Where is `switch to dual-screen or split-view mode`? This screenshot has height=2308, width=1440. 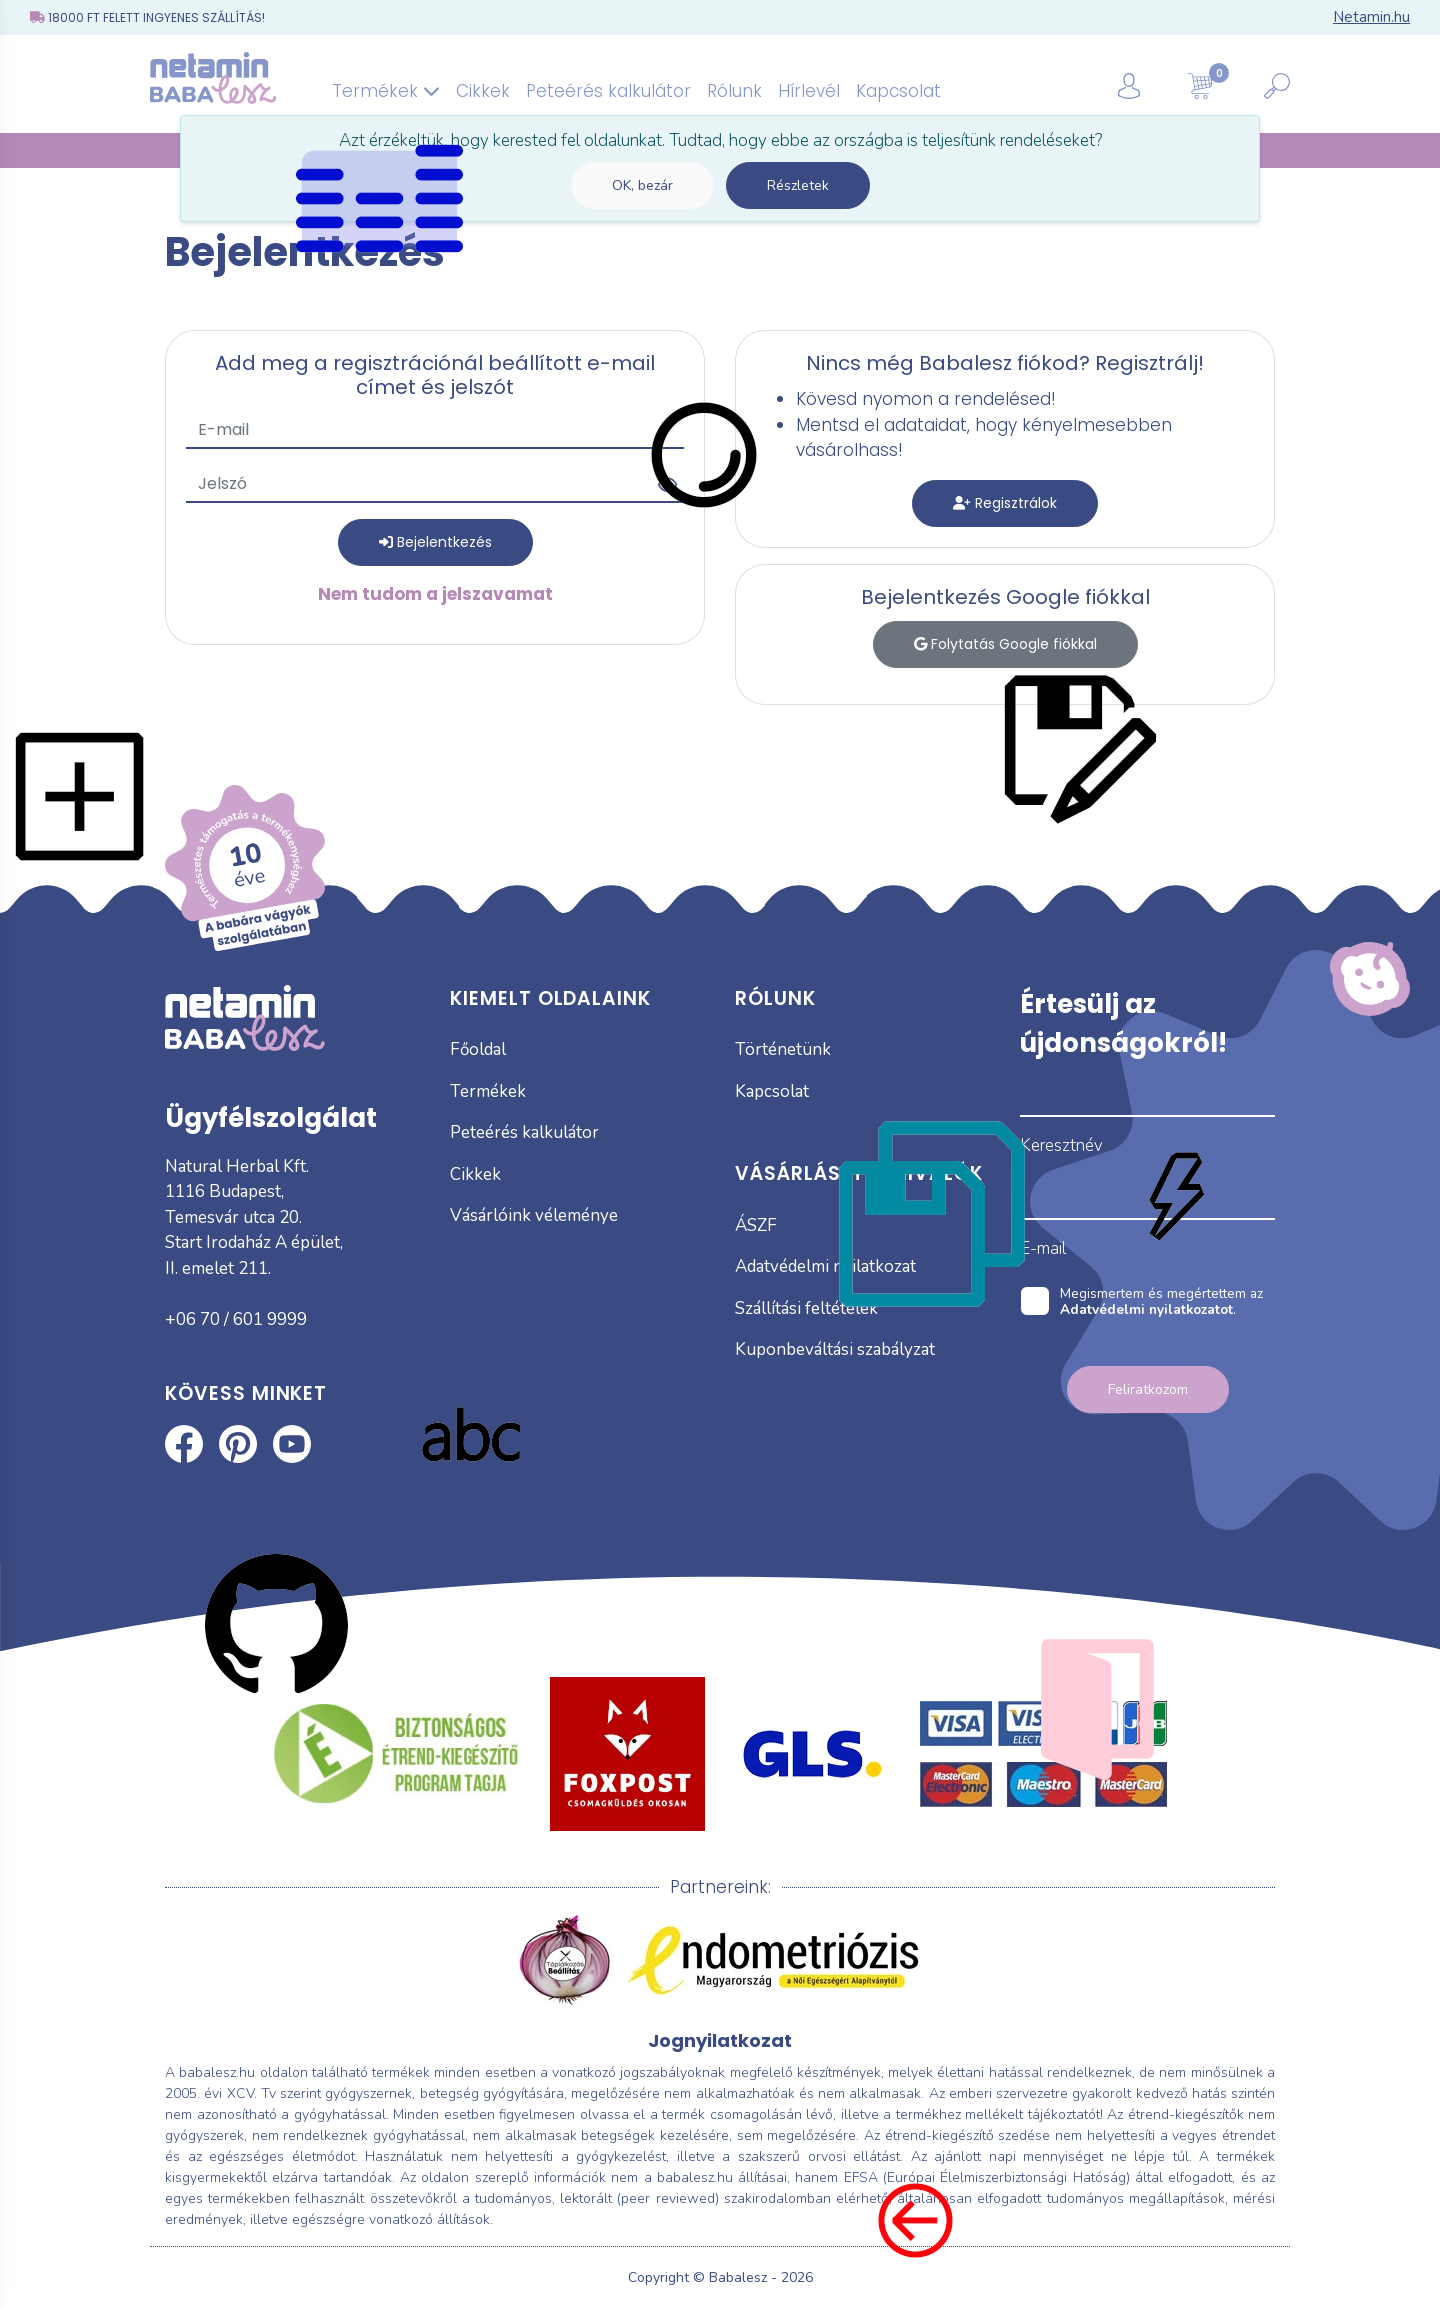 switch to dual-screen or split-view mode is located at coordinates (1097, 1702).